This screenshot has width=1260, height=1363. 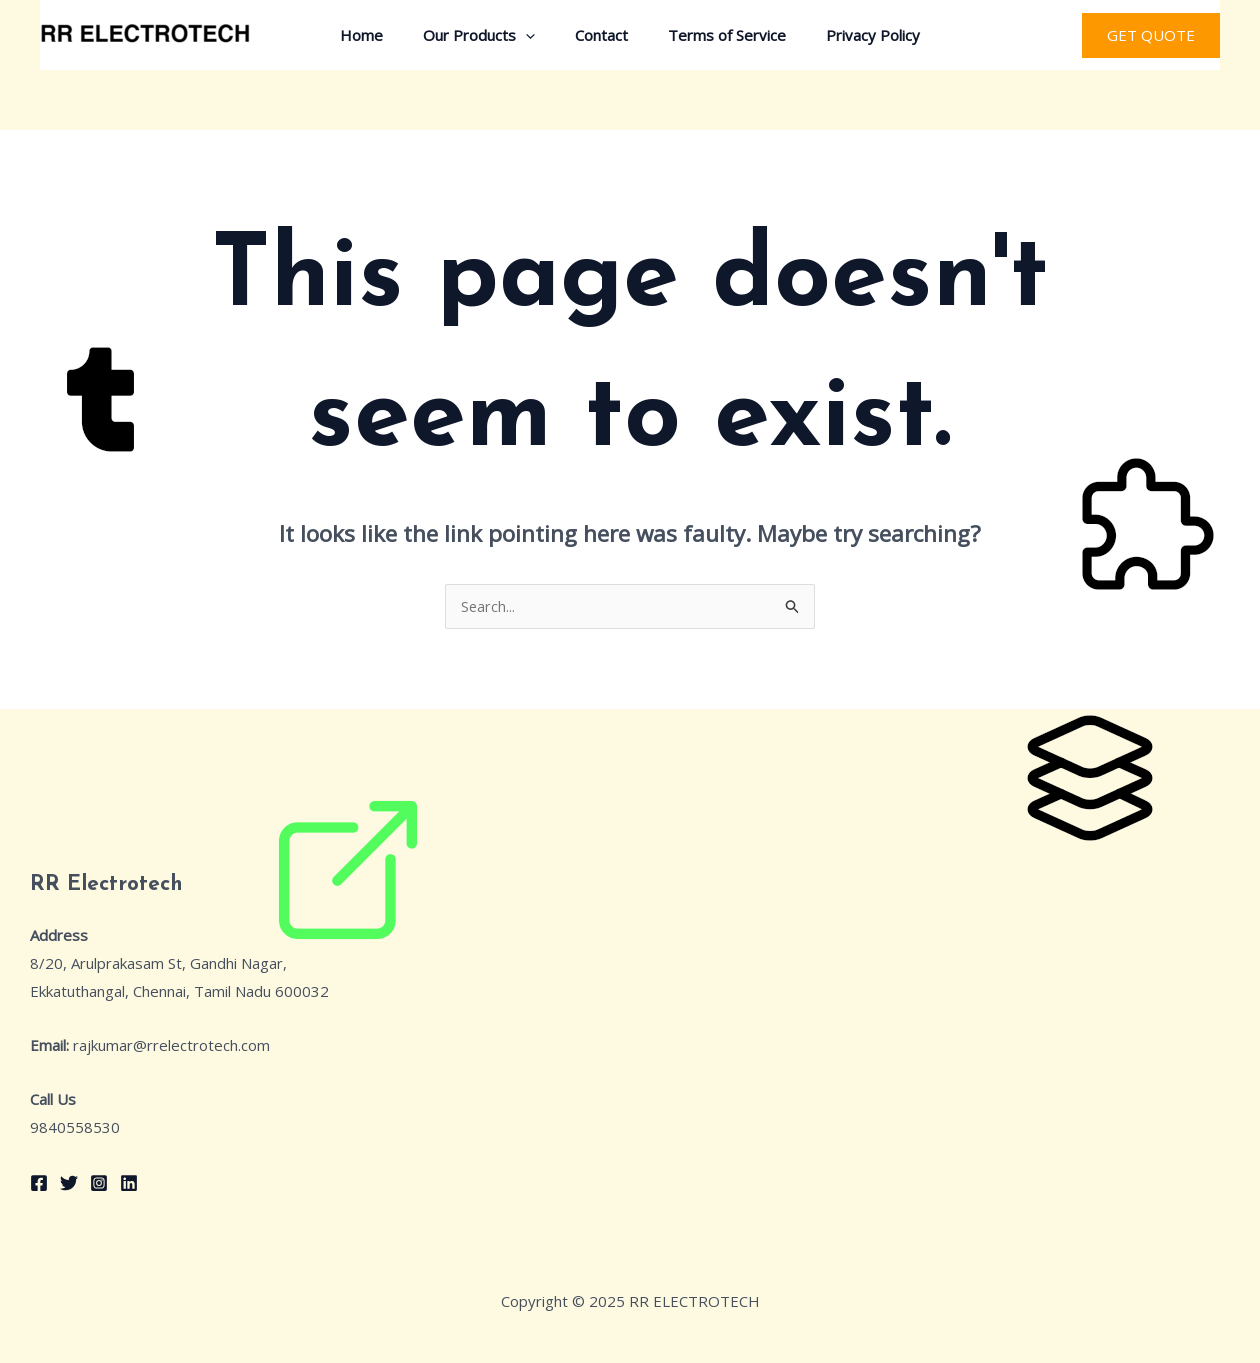 What do you see at coordinates (348, 870) in the screenshot?
I see `open link in a new tab or window` at bounding box center [348, 870].